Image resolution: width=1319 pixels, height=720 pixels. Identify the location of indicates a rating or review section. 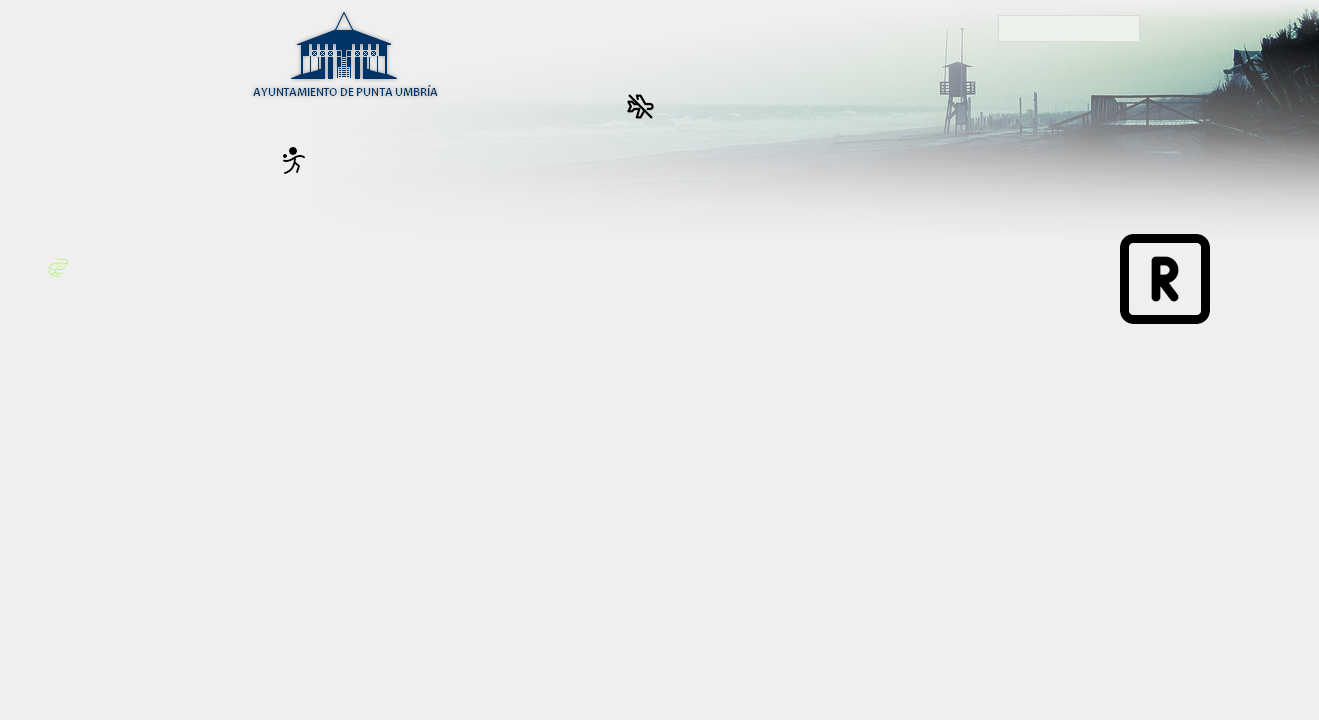
(1165, 279).